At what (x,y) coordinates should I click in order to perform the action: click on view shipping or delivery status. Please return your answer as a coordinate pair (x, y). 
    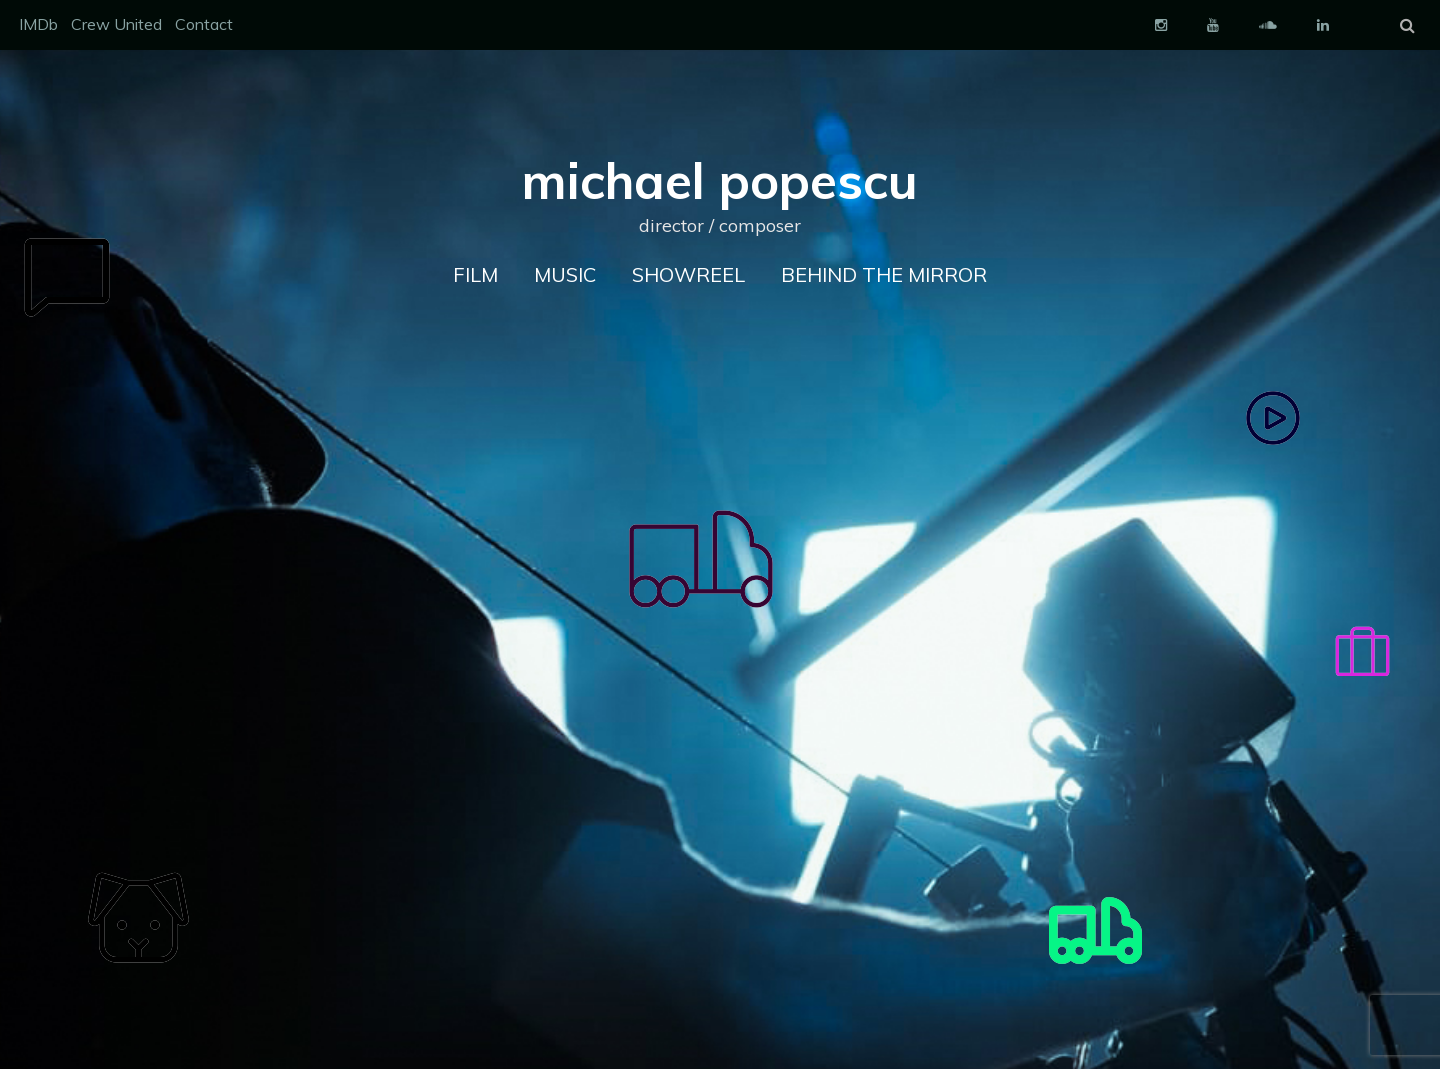
    Looking at the image, I should click on (701, 559).